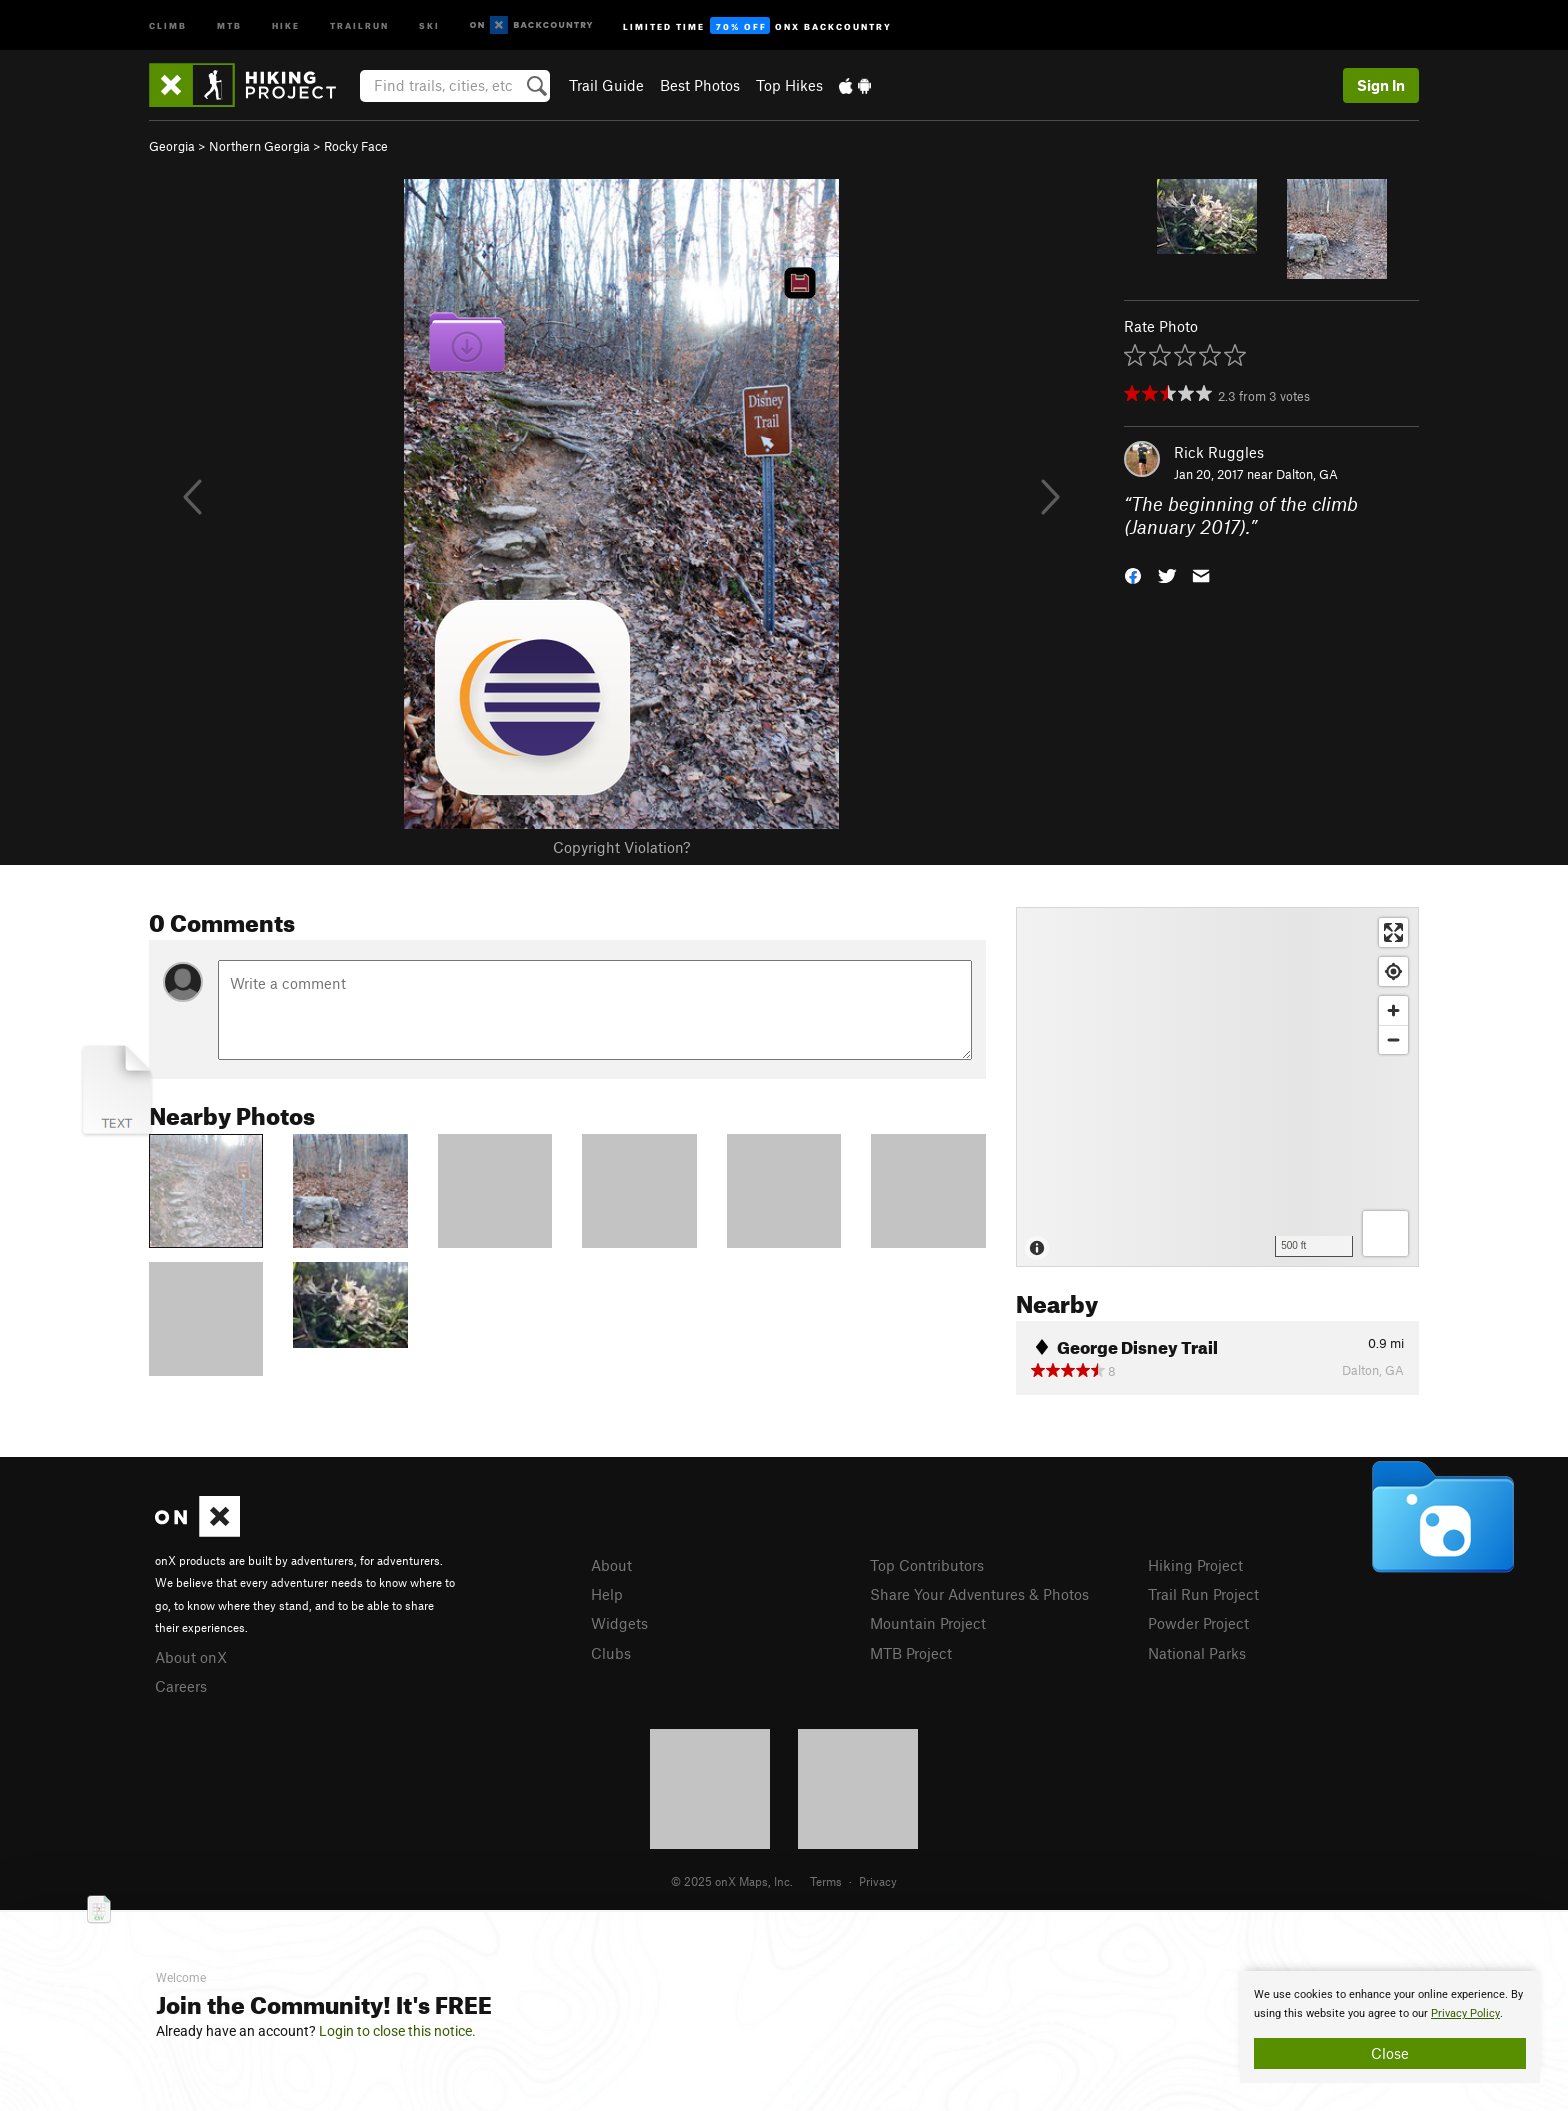 The height and width of the screenshot is (2111, 1568). What do you see at coordinates (532, 697) in the screenshot?
I see `open eclipse IDE` at bounding box center [532, 697].